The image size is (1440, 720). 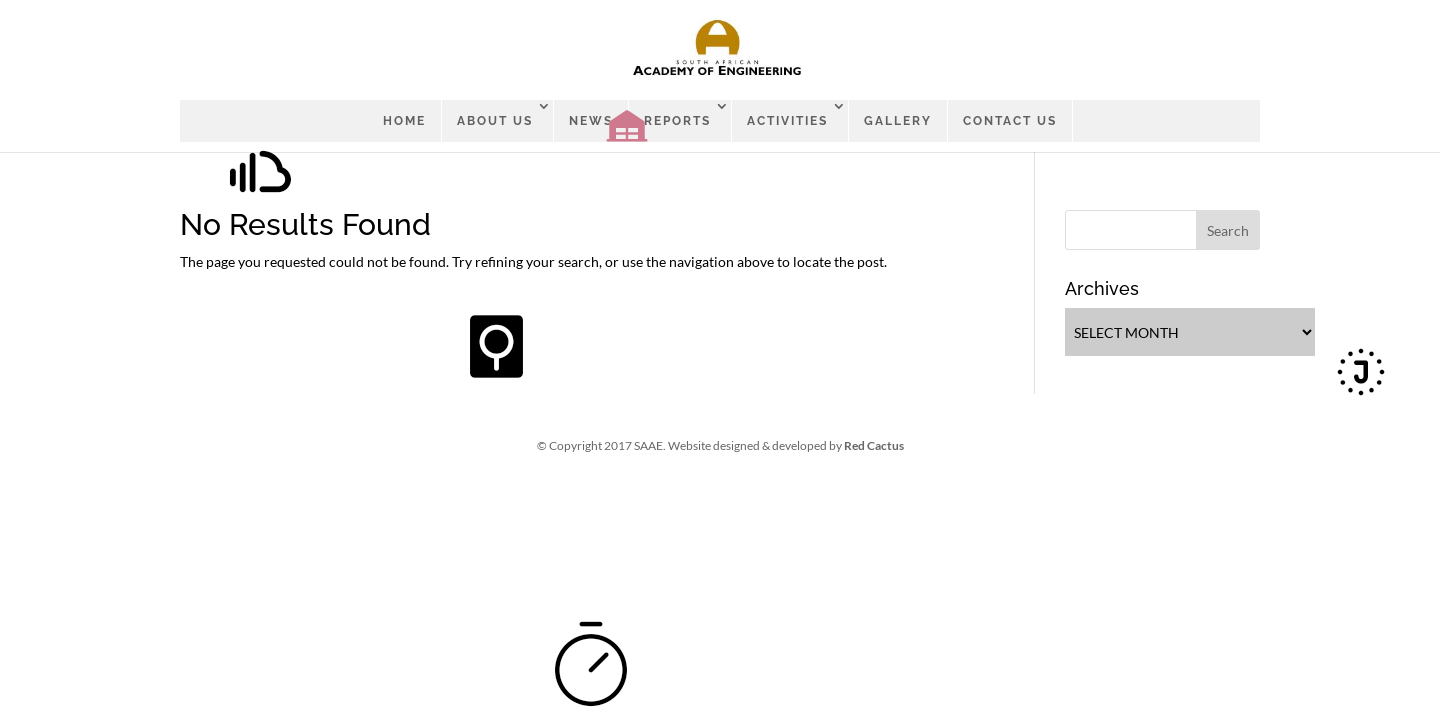 What do you see at coordinates (496, 346) in the screenshot?
I see `select neuter or non-binary gender option` at bounding box center [496, 346].